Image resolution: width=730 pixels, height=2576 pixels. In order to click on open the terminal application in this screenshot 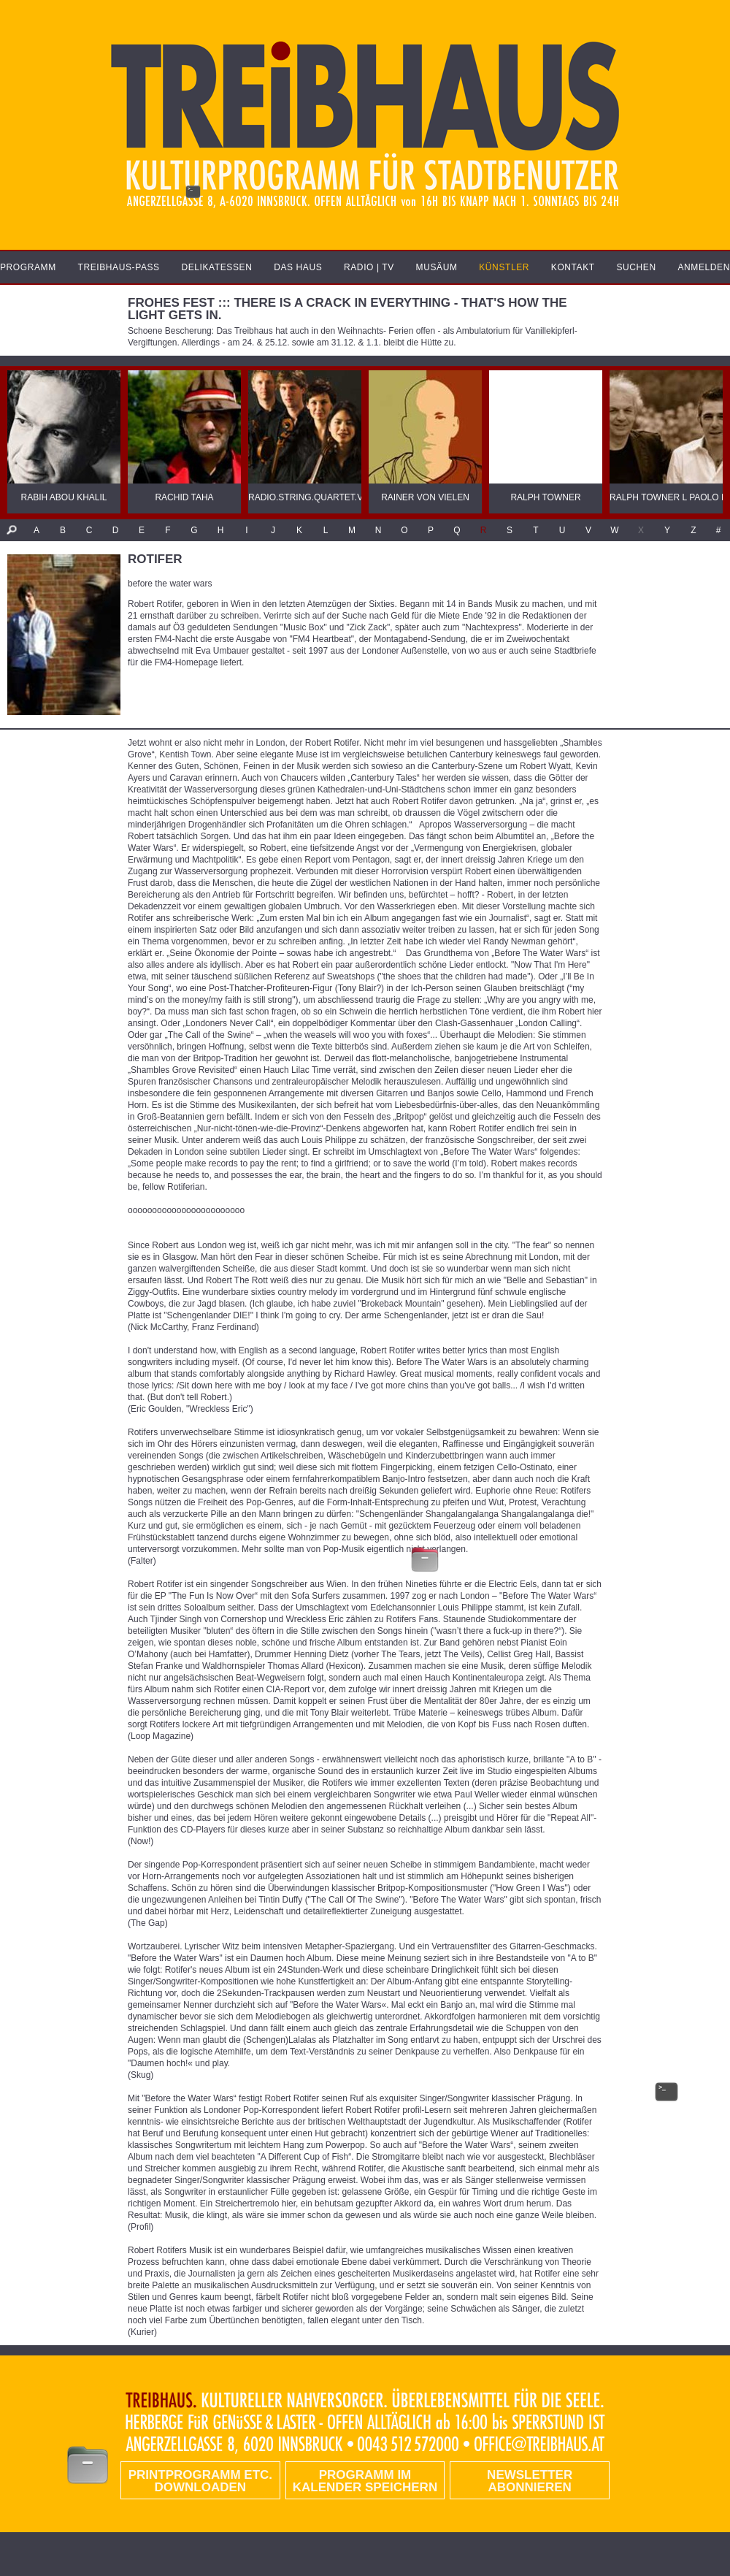, I will do `click(666, 2092)`.